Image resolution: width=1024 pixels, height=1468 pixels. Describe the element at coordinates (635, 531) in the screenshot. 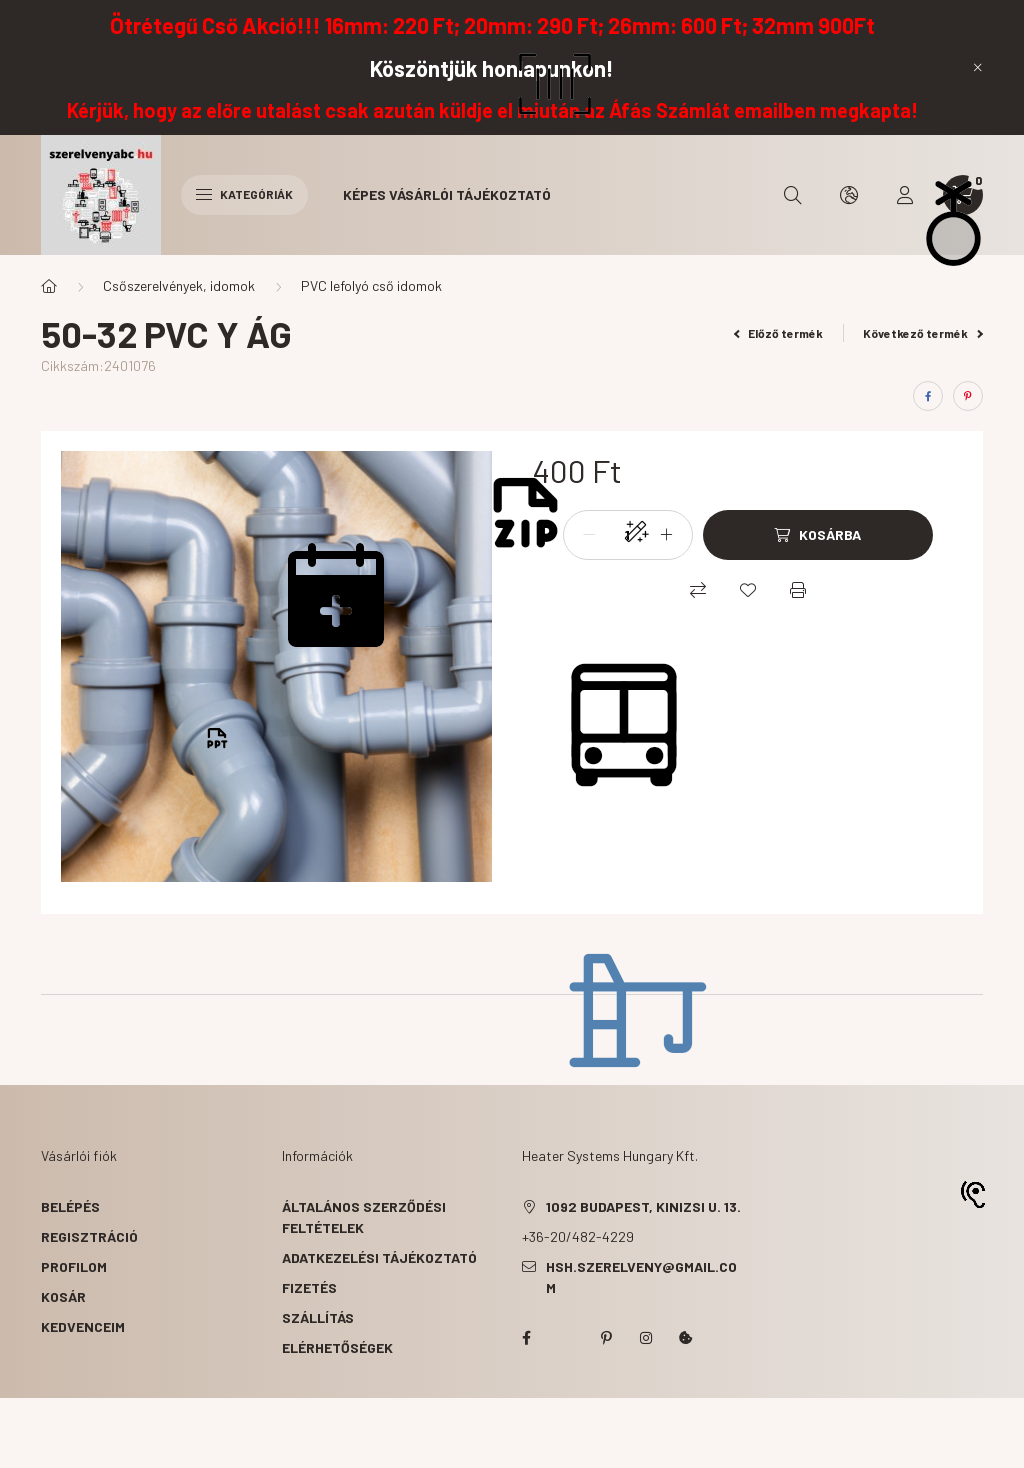

I see `apply automatic enhancements or effects` at that location.